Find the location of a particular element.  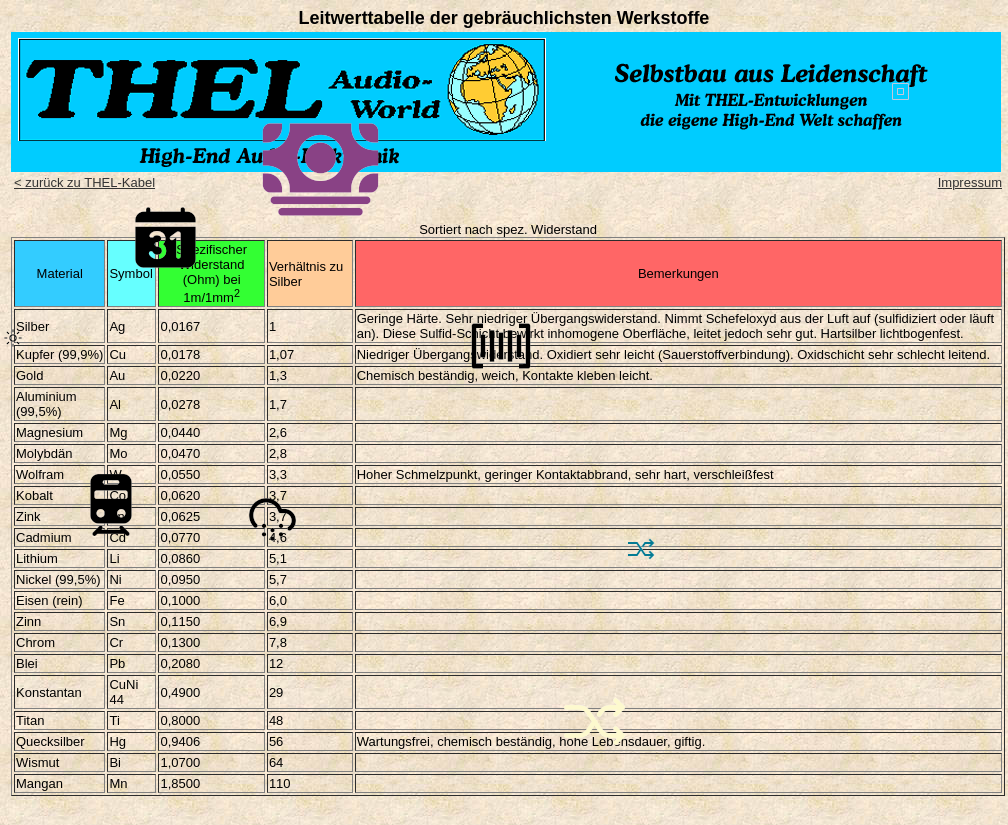

scan a barcode is located at coordinates (501, 346).